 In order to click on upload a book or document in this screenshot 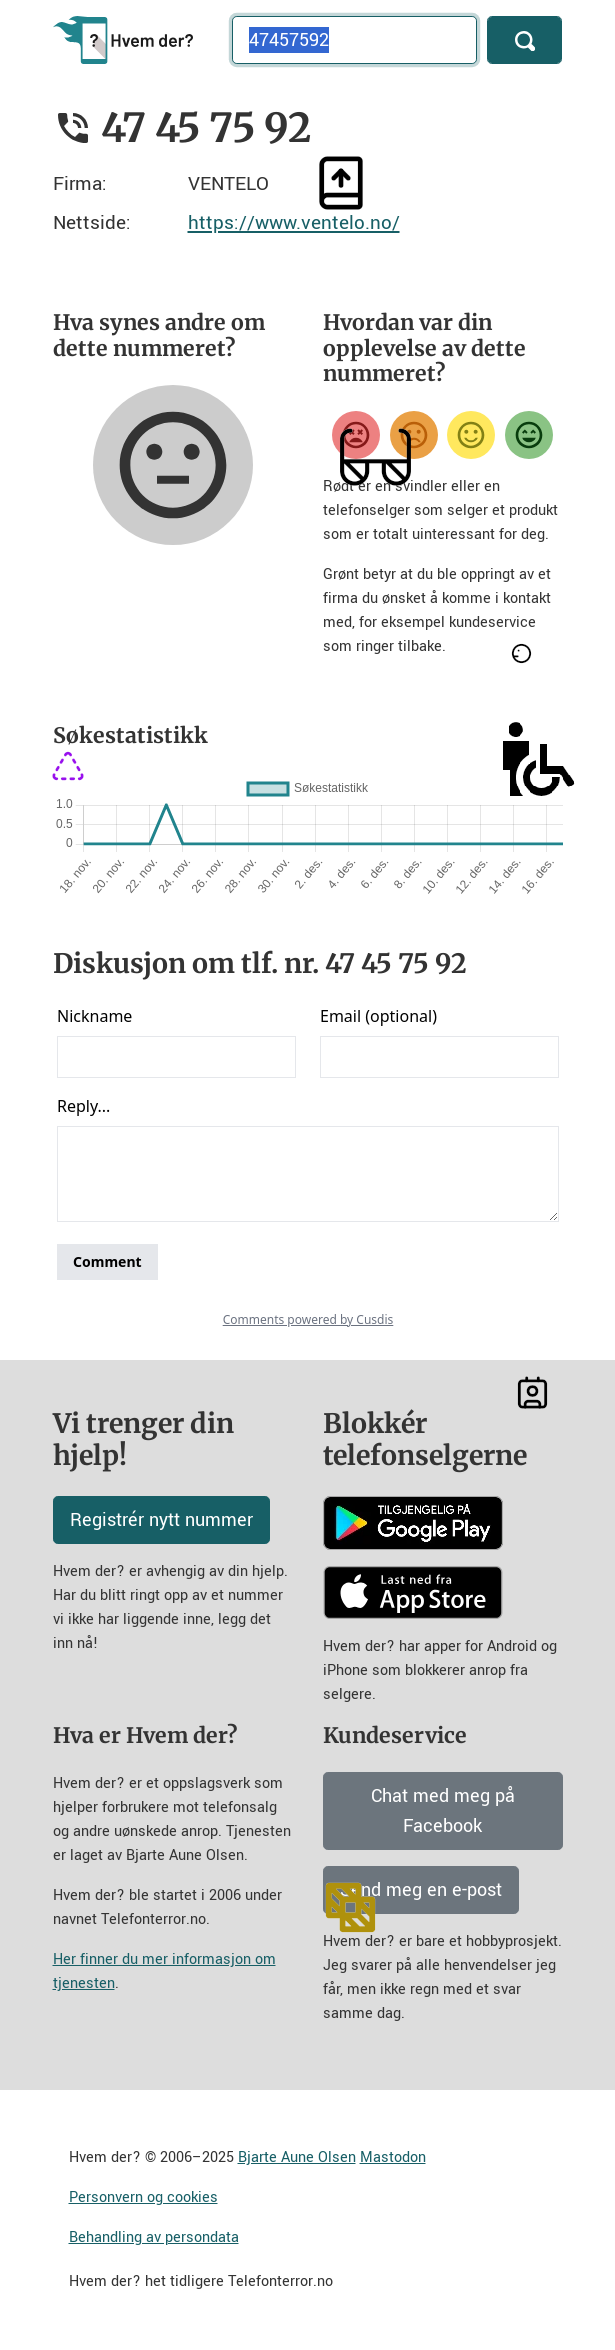, I will do `click(341, 183)`.